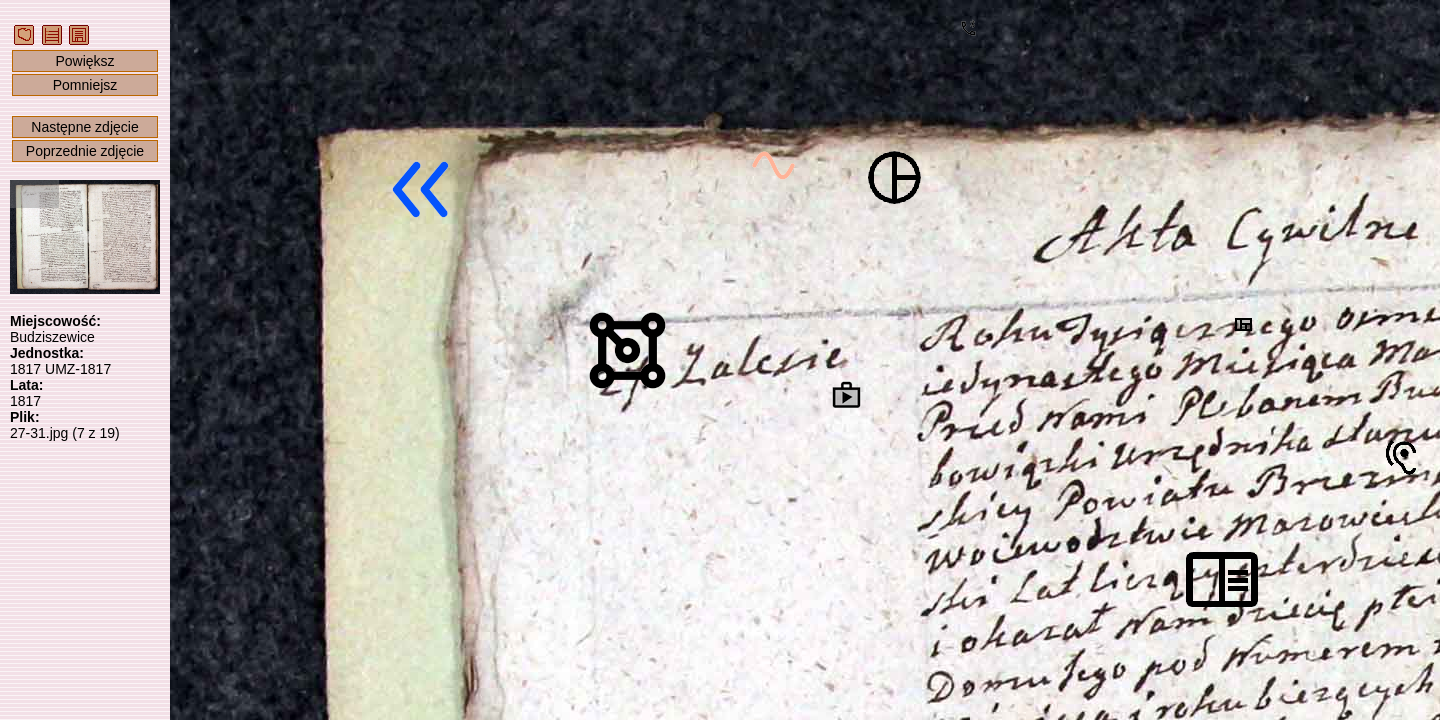 This screenshot has height=720, width=1440. Describe the element at coordinates (1243, 325) in the screenshot. I see `switch to quilt or mosaic view layout` at that location.